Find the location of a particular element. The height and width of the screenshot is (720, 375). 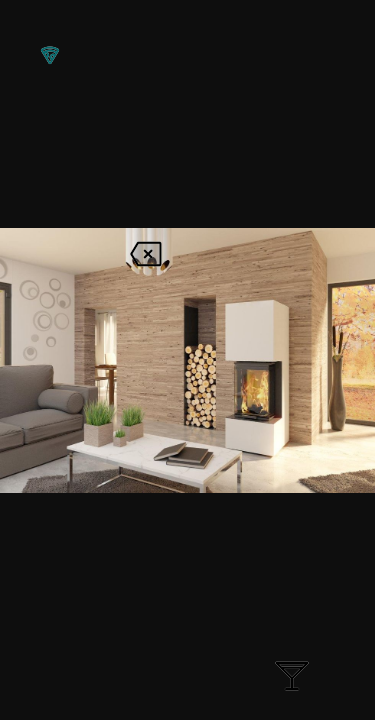

browse food or pizza delivery options is located at coordinates (50, 55).